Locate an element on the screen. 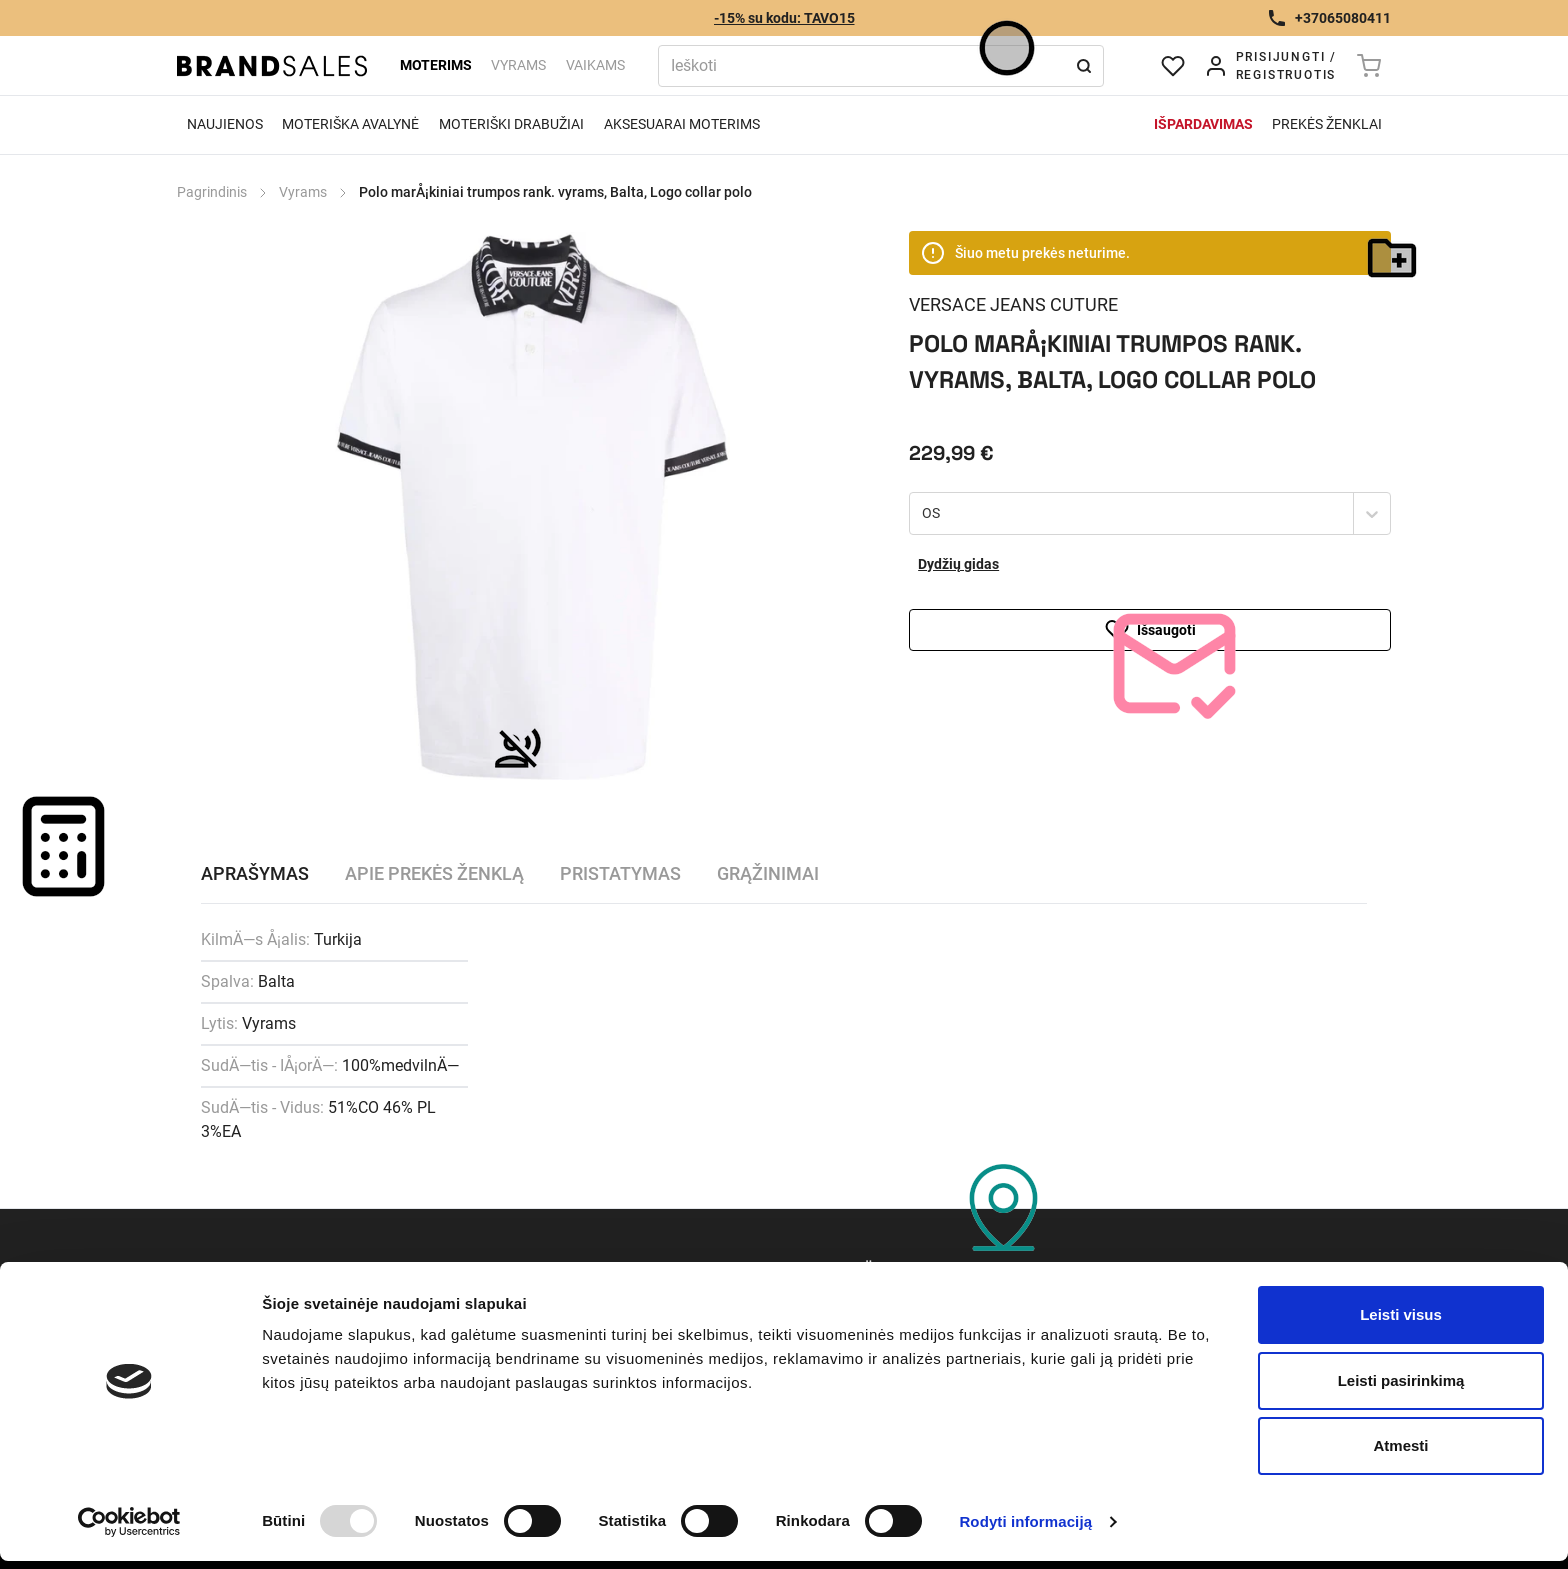 This screenshot has width=1568, height=1569. camera lens or photography mode is located at coordinates (1007, 48).